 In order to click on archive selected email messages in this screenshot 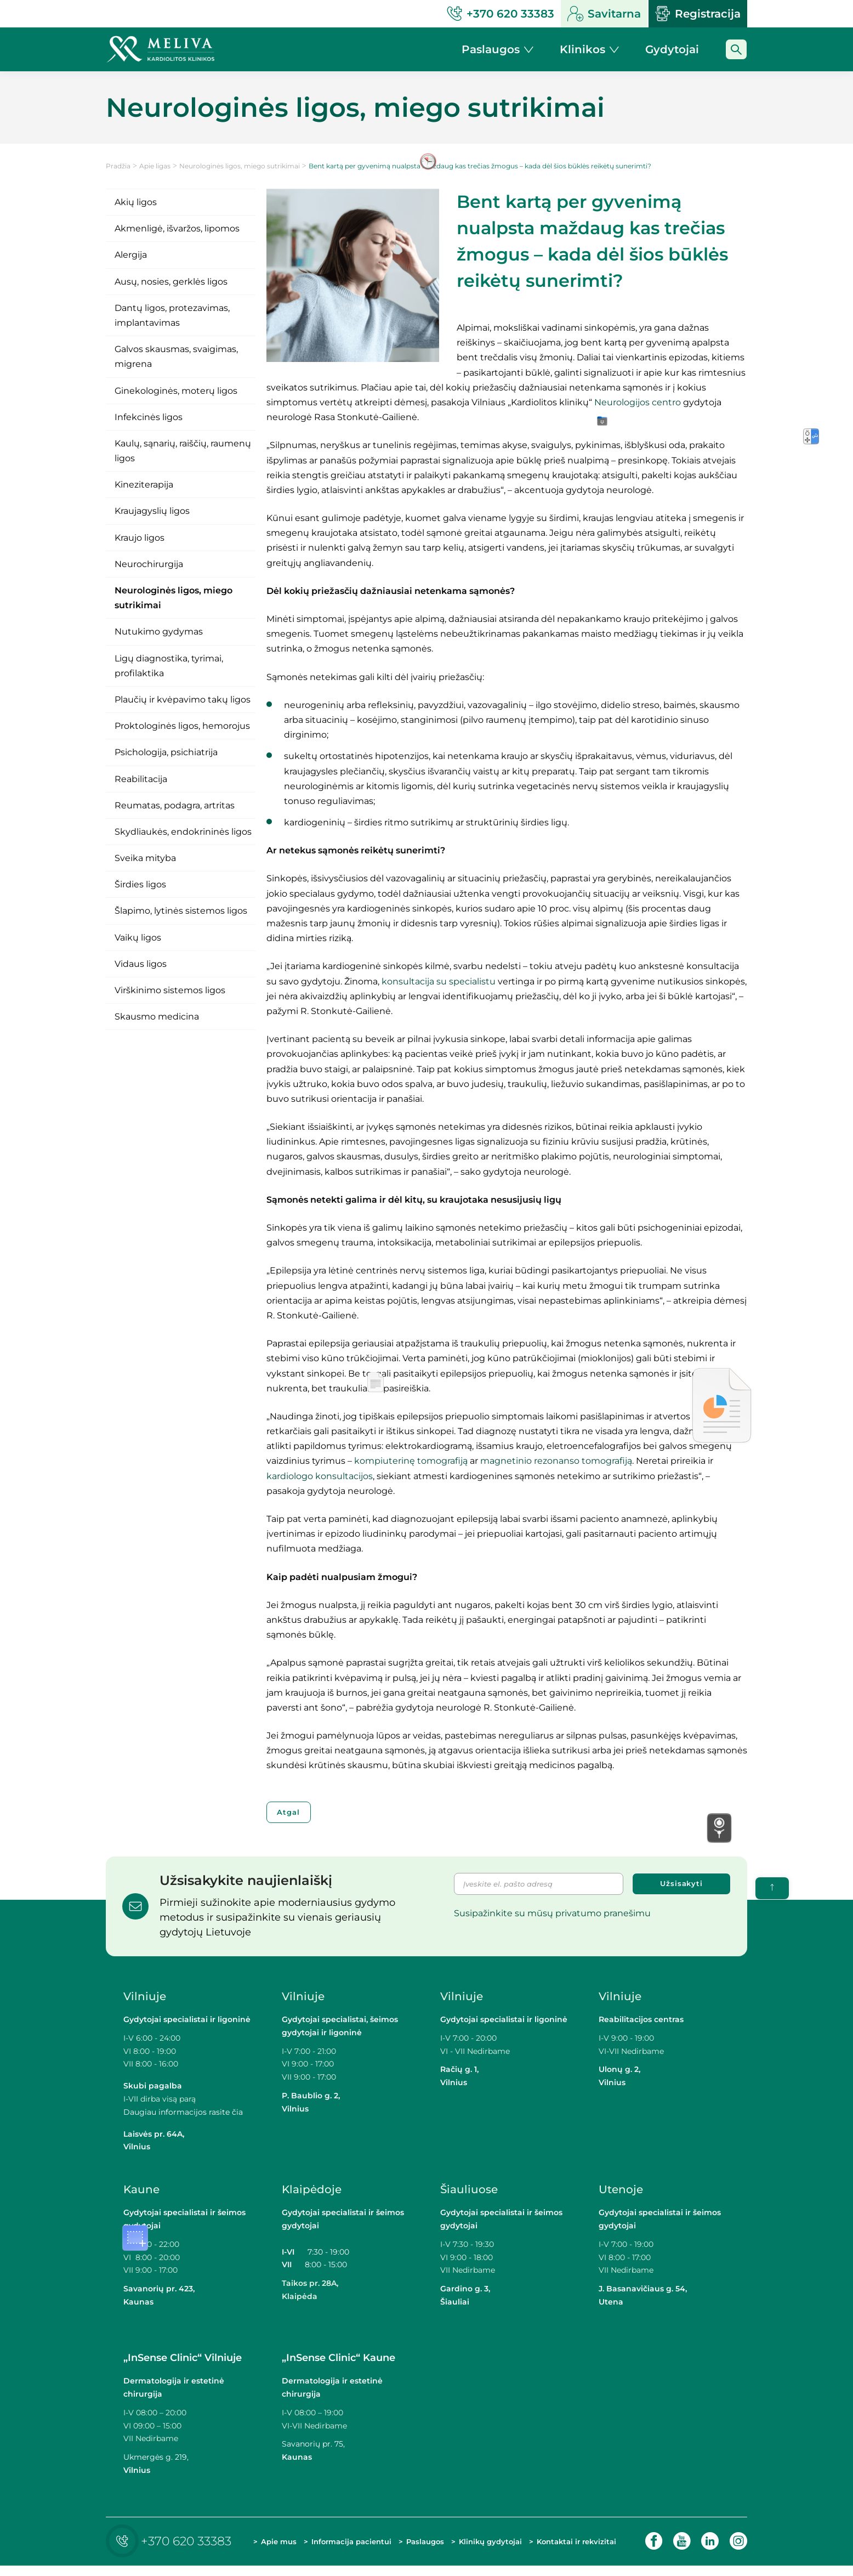, I will do `click(719, 1828)`.